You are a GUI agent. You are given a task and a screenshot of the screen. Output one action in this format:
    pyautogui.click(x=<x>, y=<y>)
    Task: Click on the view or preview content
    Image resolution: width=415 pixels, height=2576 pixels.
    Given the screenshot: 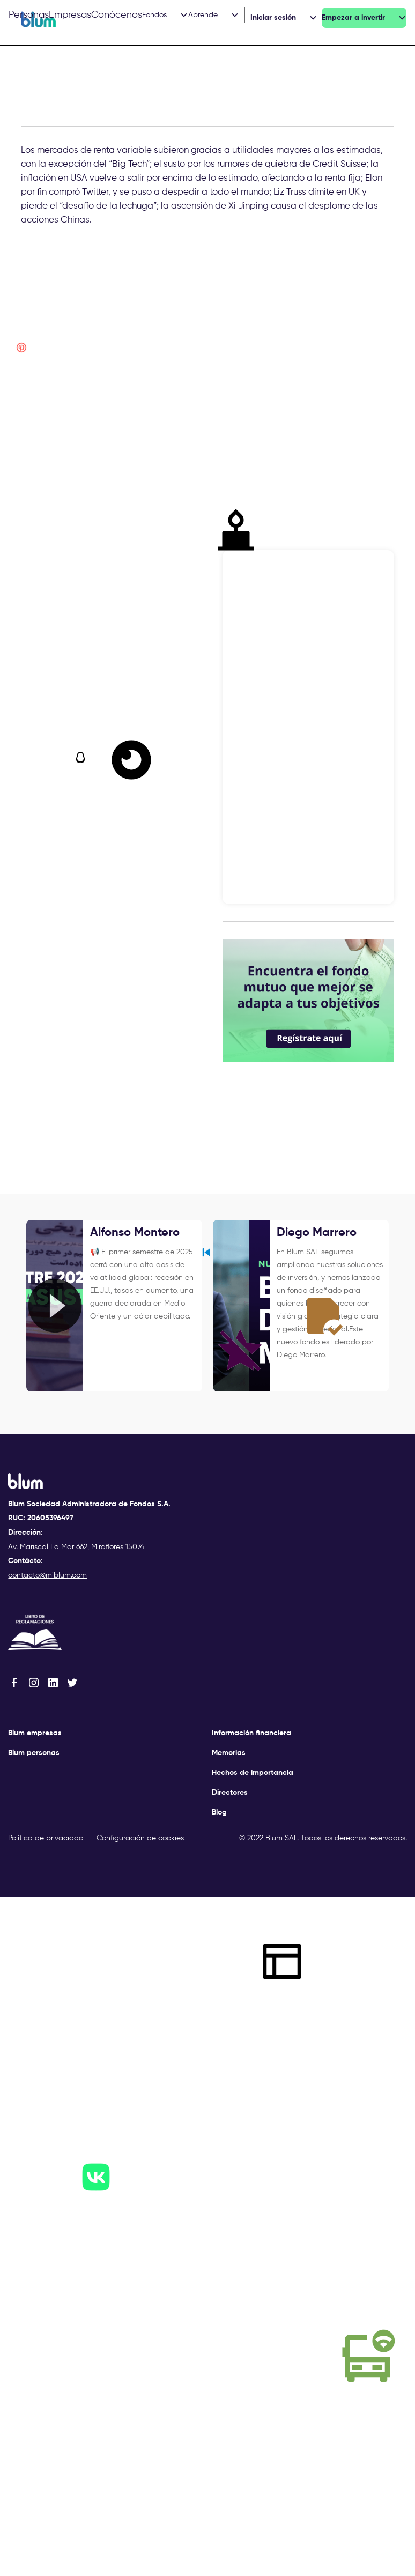 What is the action you would take?
    pyautogui.click(x=131, y=760)
    